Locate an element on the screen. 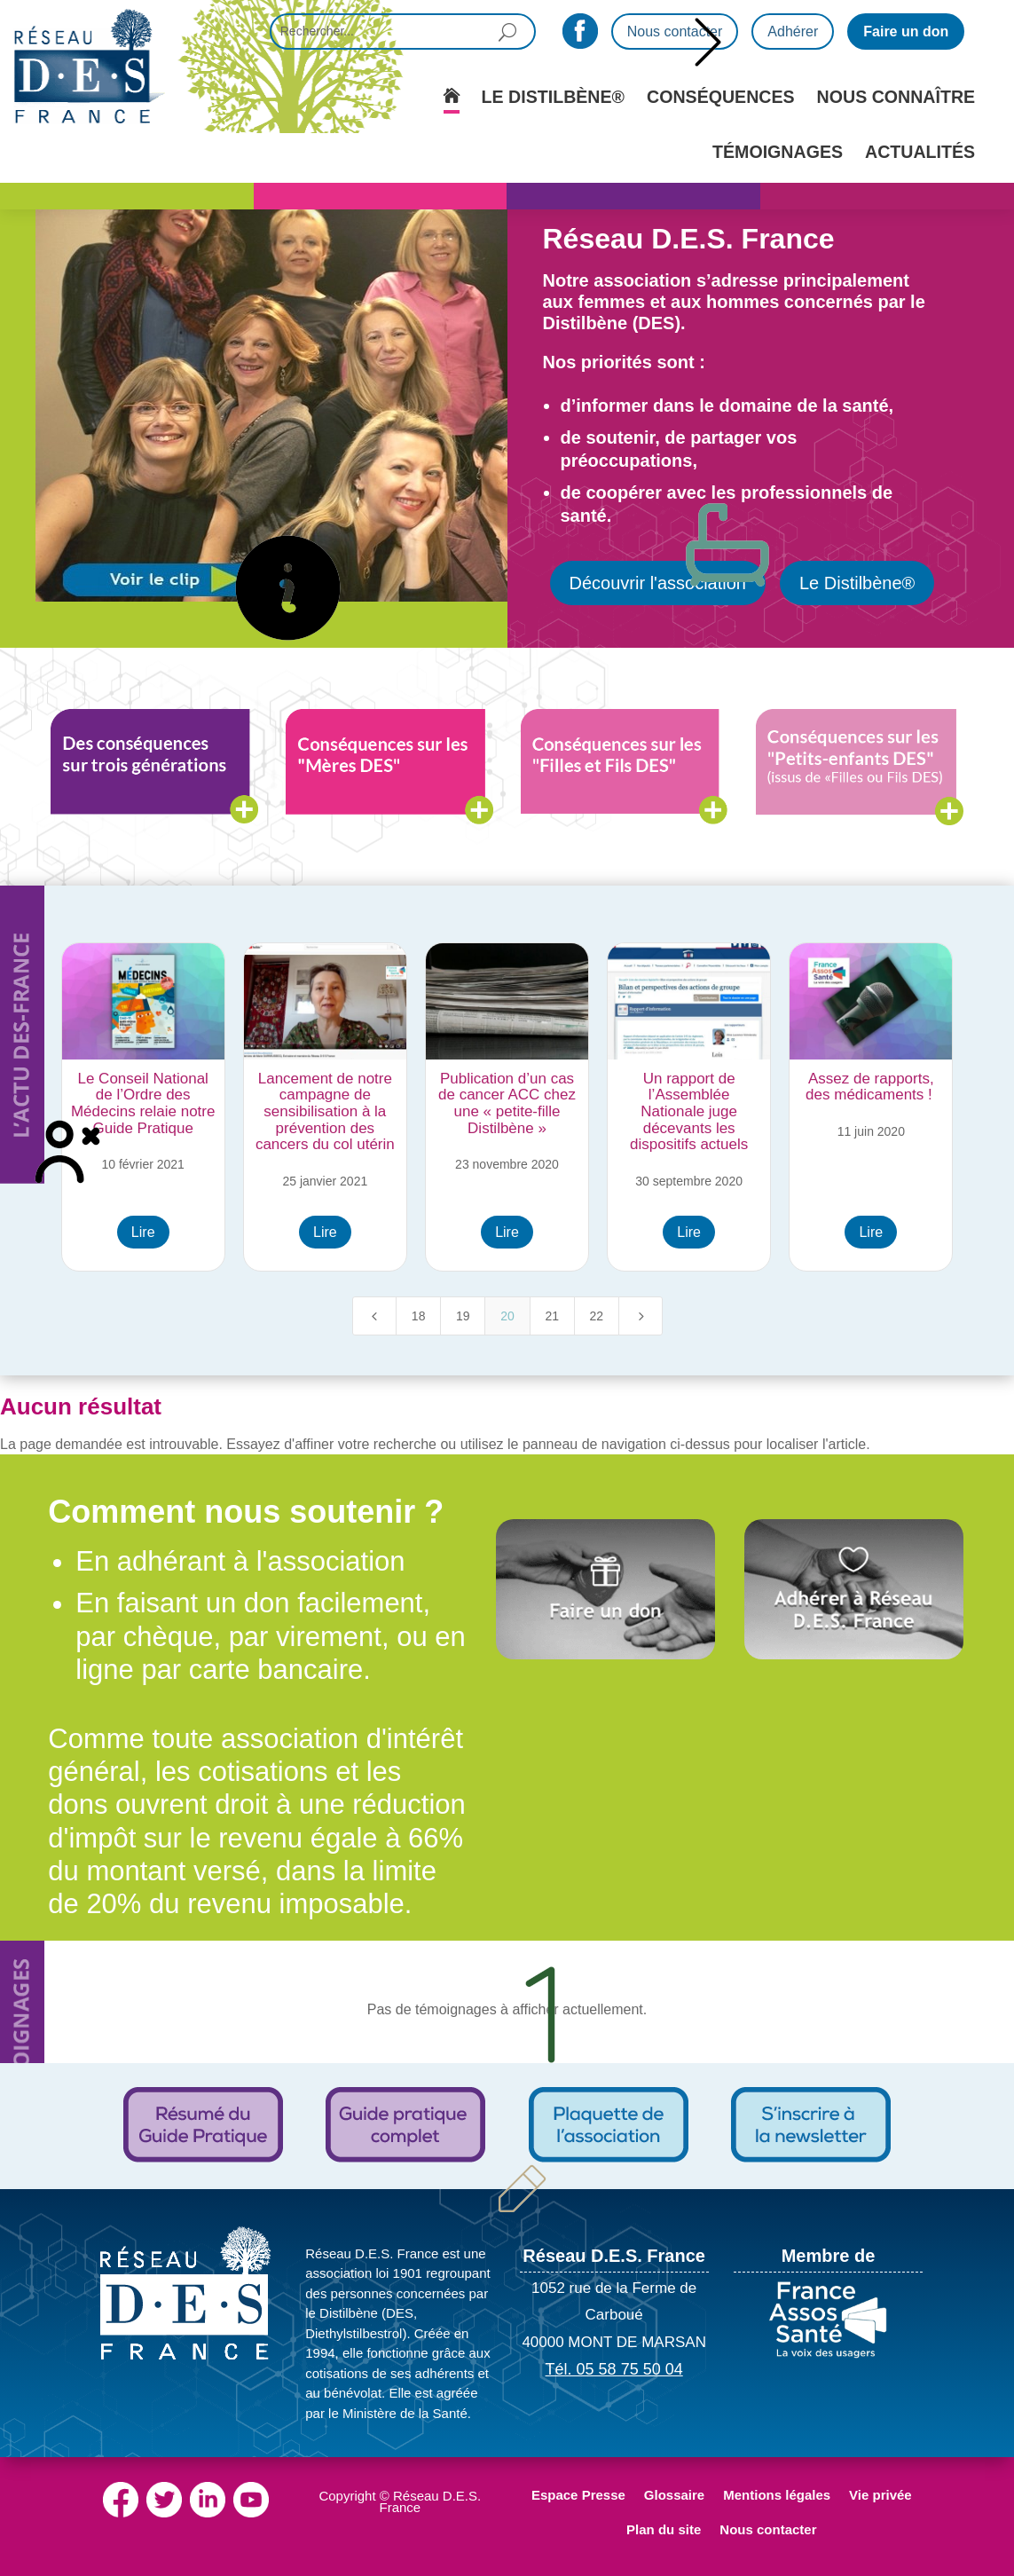  indicates bathroom amenities available is located at coordinates (727, 545).